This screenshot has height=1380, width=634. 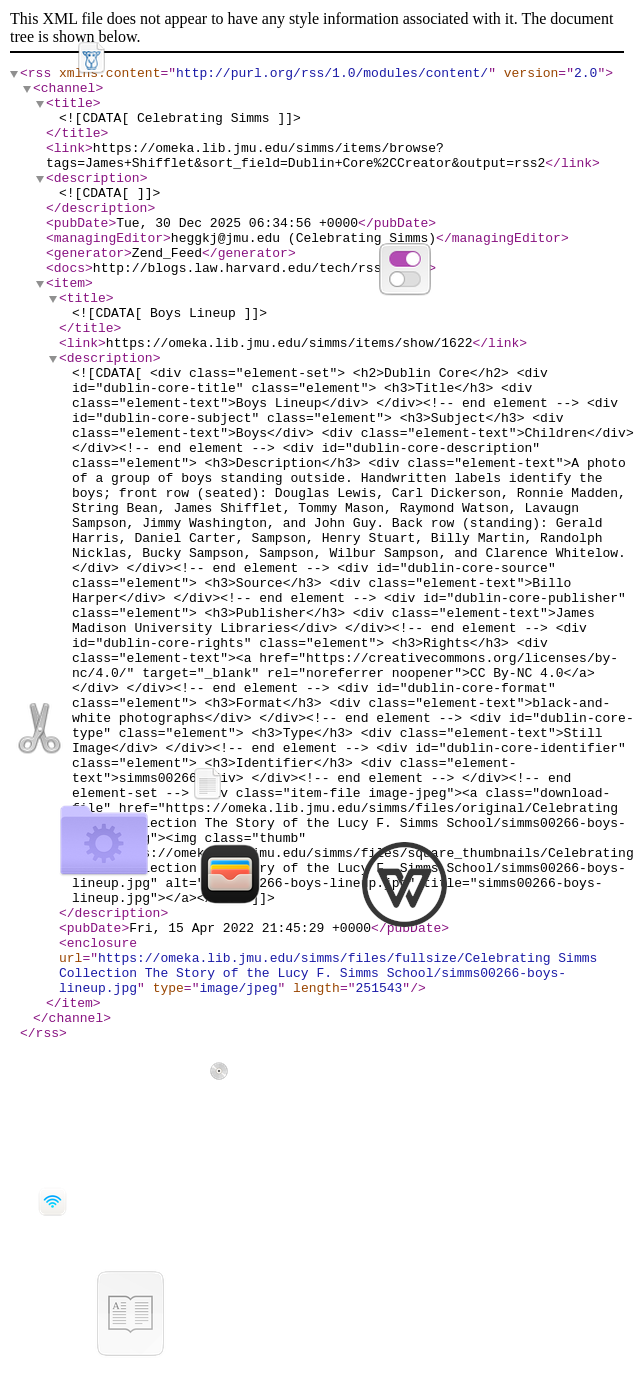 I want to click on open wps office application, so click(x=404, y=884).